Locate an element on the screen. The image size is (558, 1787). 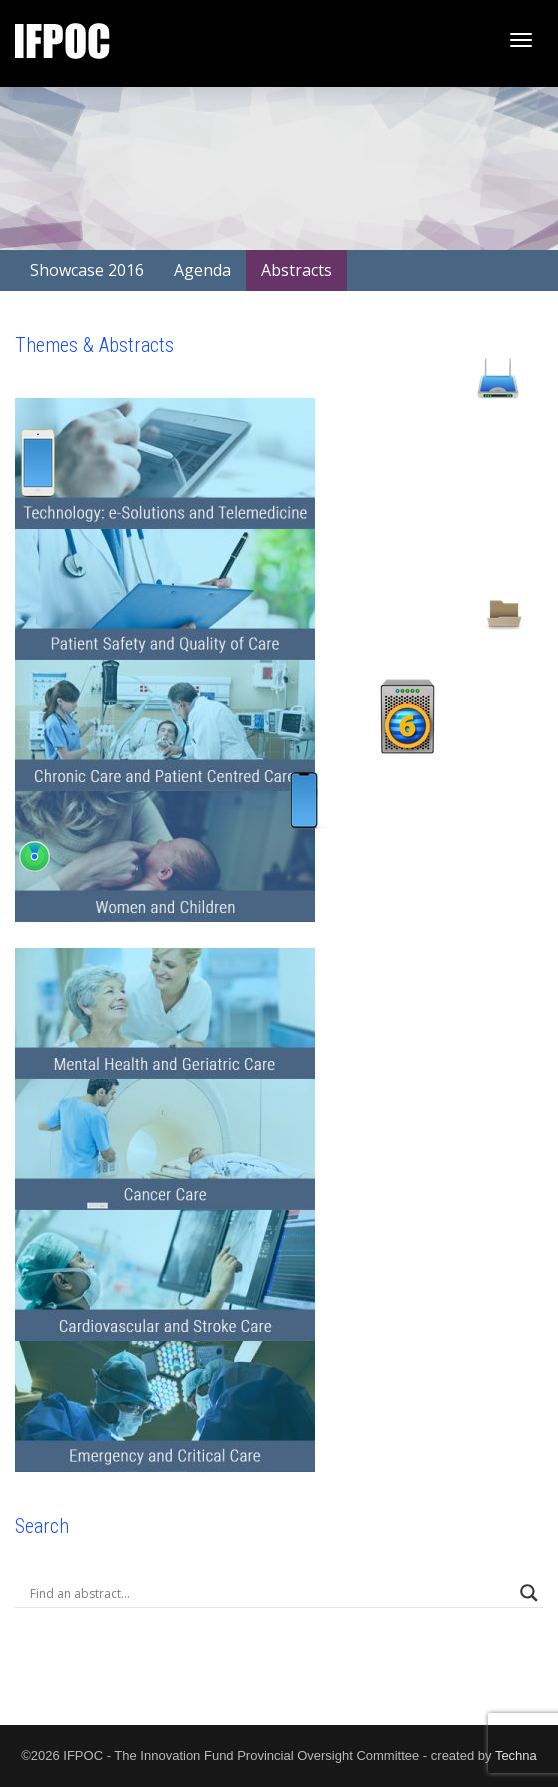
open find my app to locate devices is located at coordinates (34, 856).